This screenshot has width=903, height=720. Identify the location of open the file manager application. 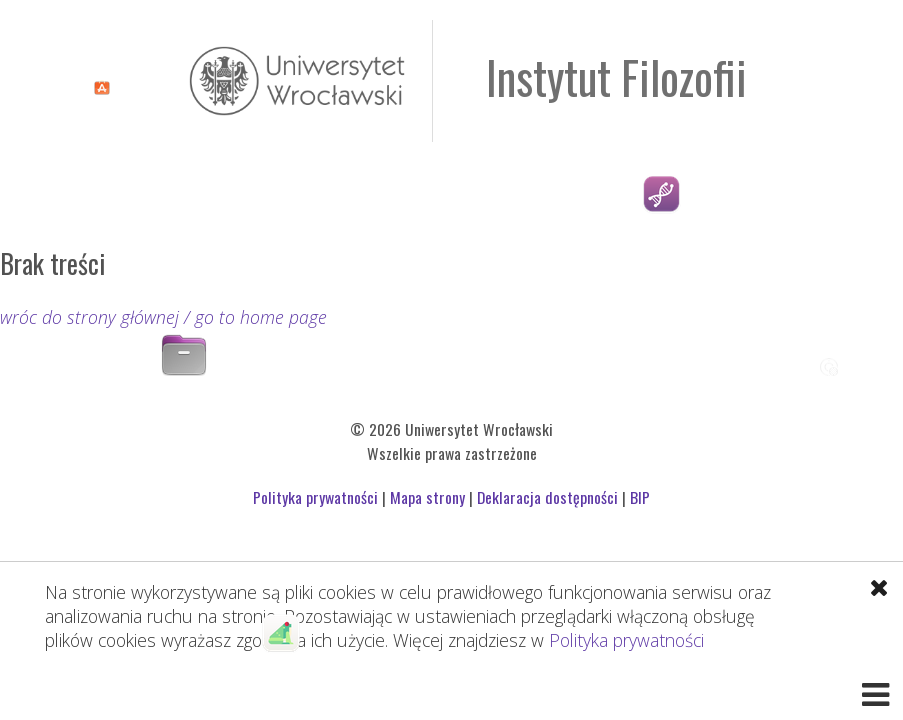
(184, 355).